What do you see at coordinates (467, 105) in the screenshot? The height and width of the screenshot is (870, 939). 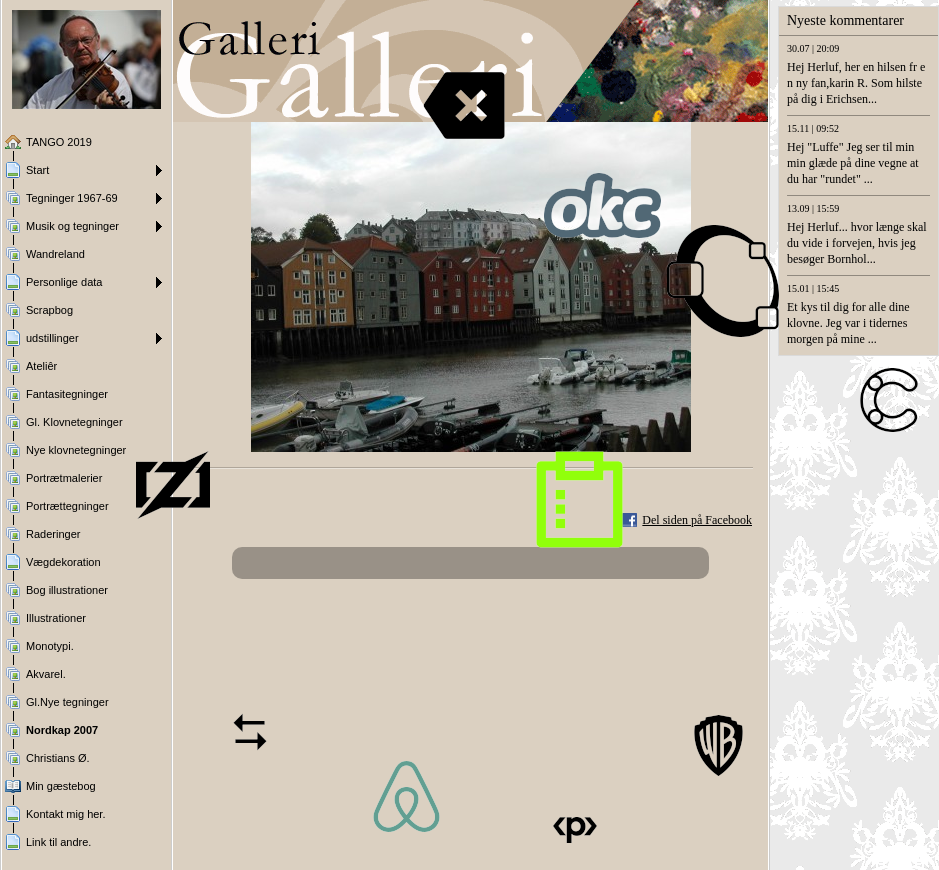 I see `delete previous character or backspace` at bounding box center [467, 105].